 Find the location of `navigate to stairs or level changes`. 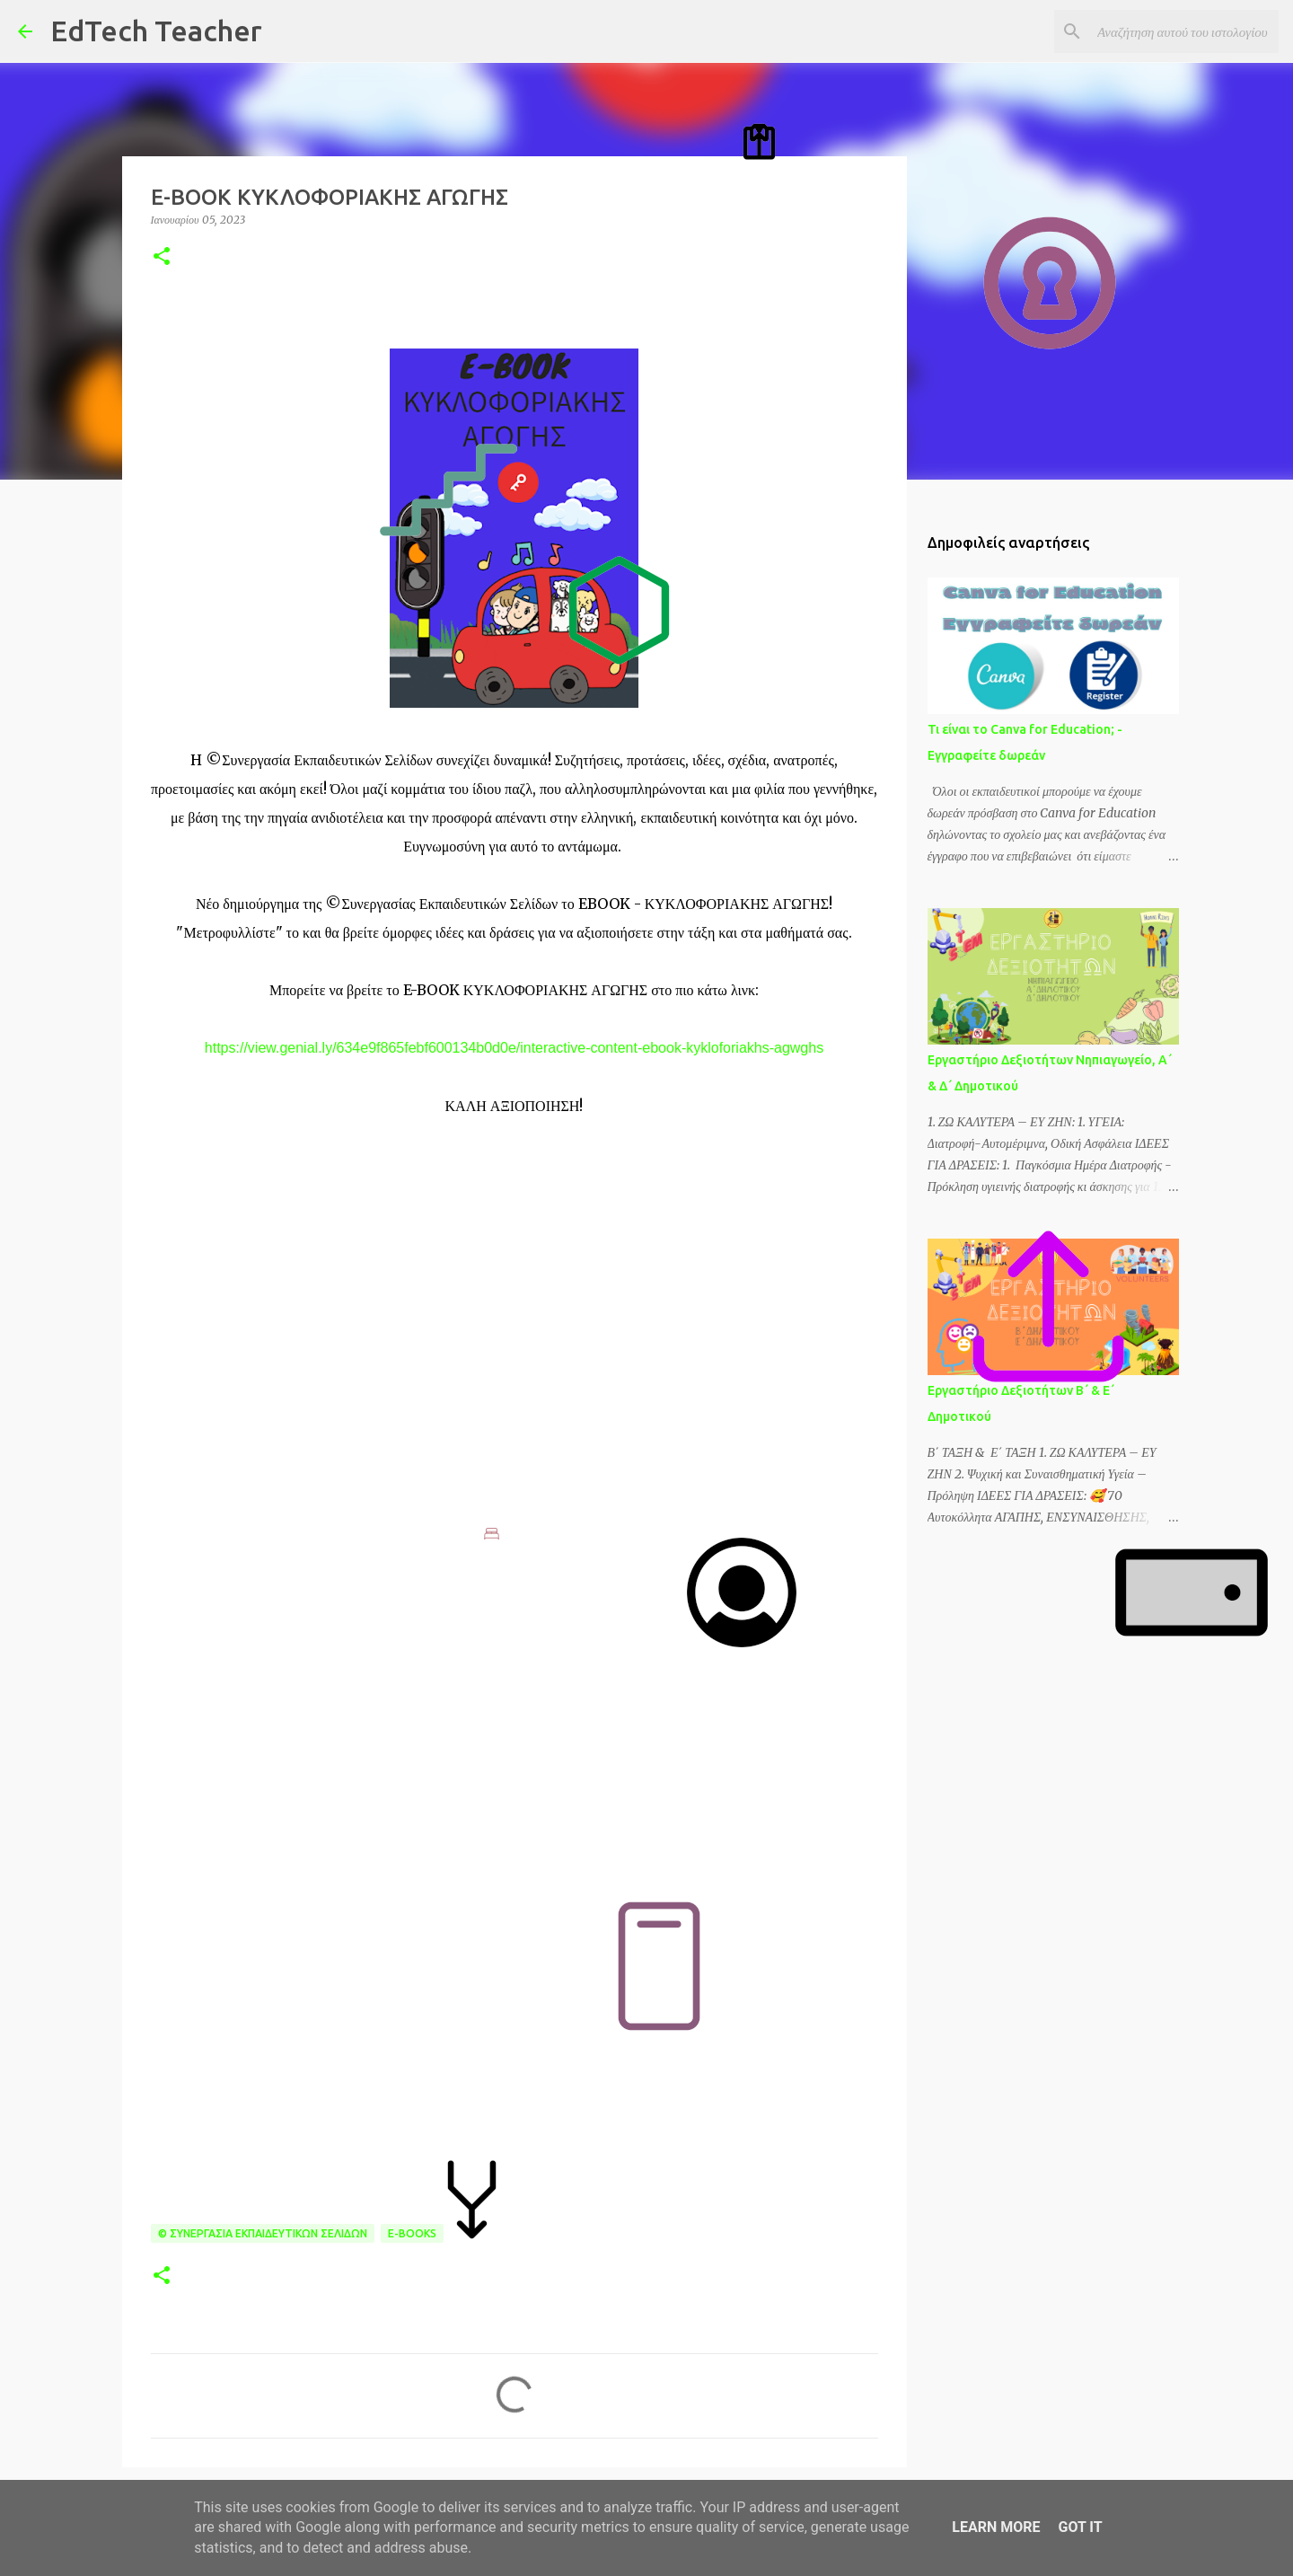

navigate to stairs or level changes is located at coordinates (448, 490).